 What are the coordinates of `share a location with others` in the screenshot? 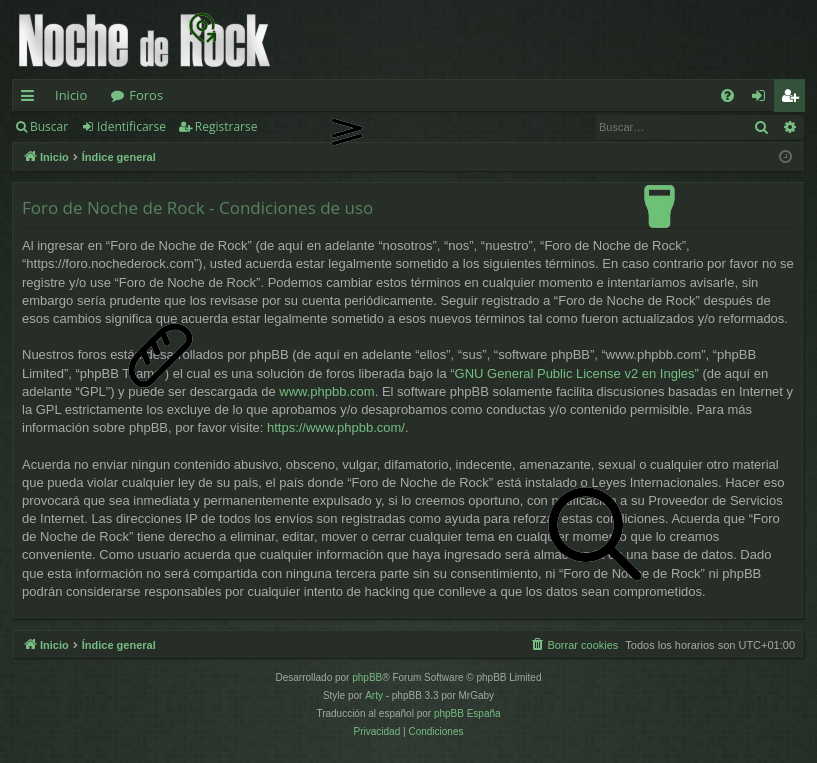 It's located at (202, 27).